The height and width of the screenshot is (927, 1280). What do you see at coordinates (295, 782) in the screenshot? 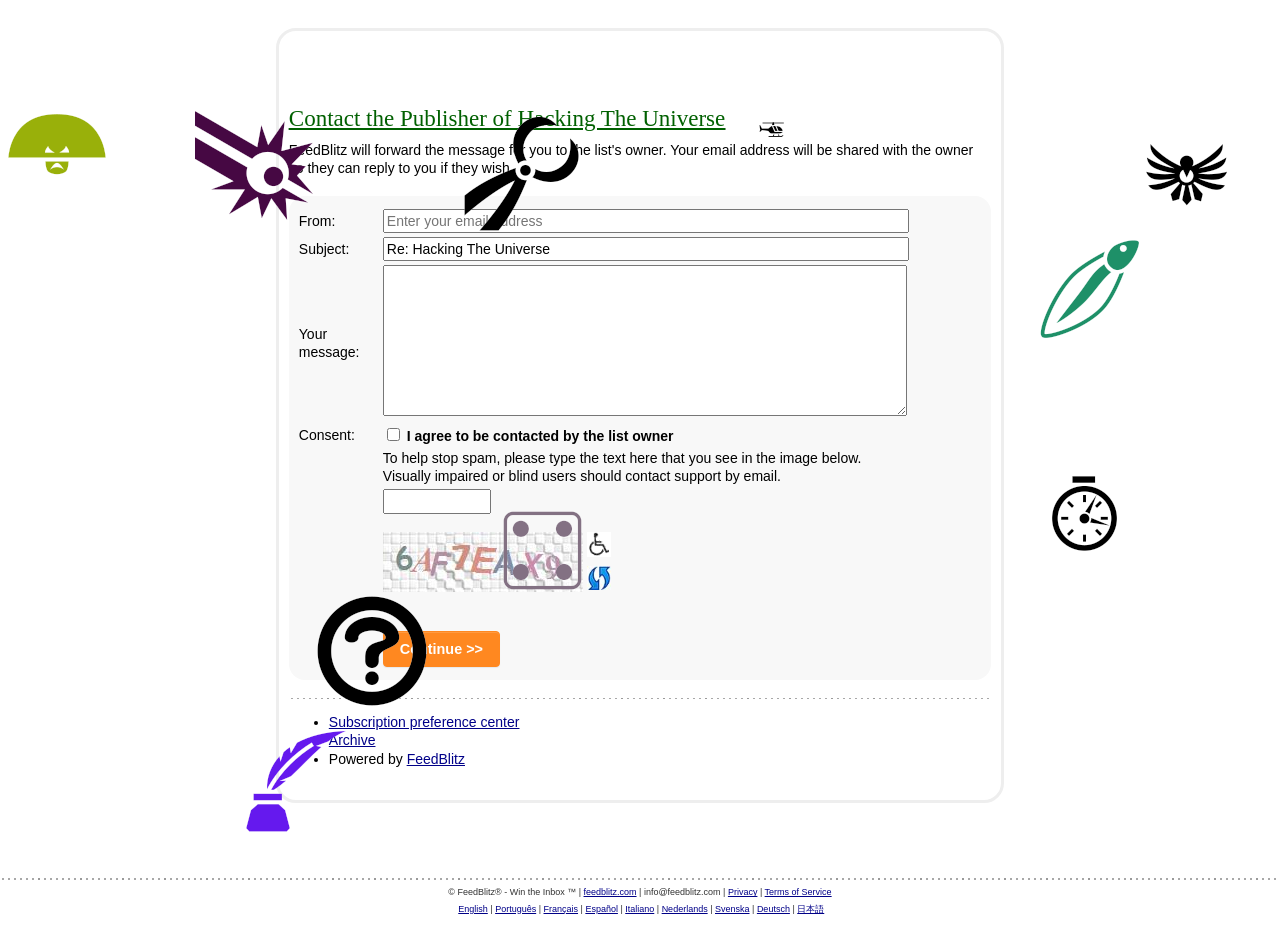
I see `compose or write a new document` at bounding box center [295, 782].